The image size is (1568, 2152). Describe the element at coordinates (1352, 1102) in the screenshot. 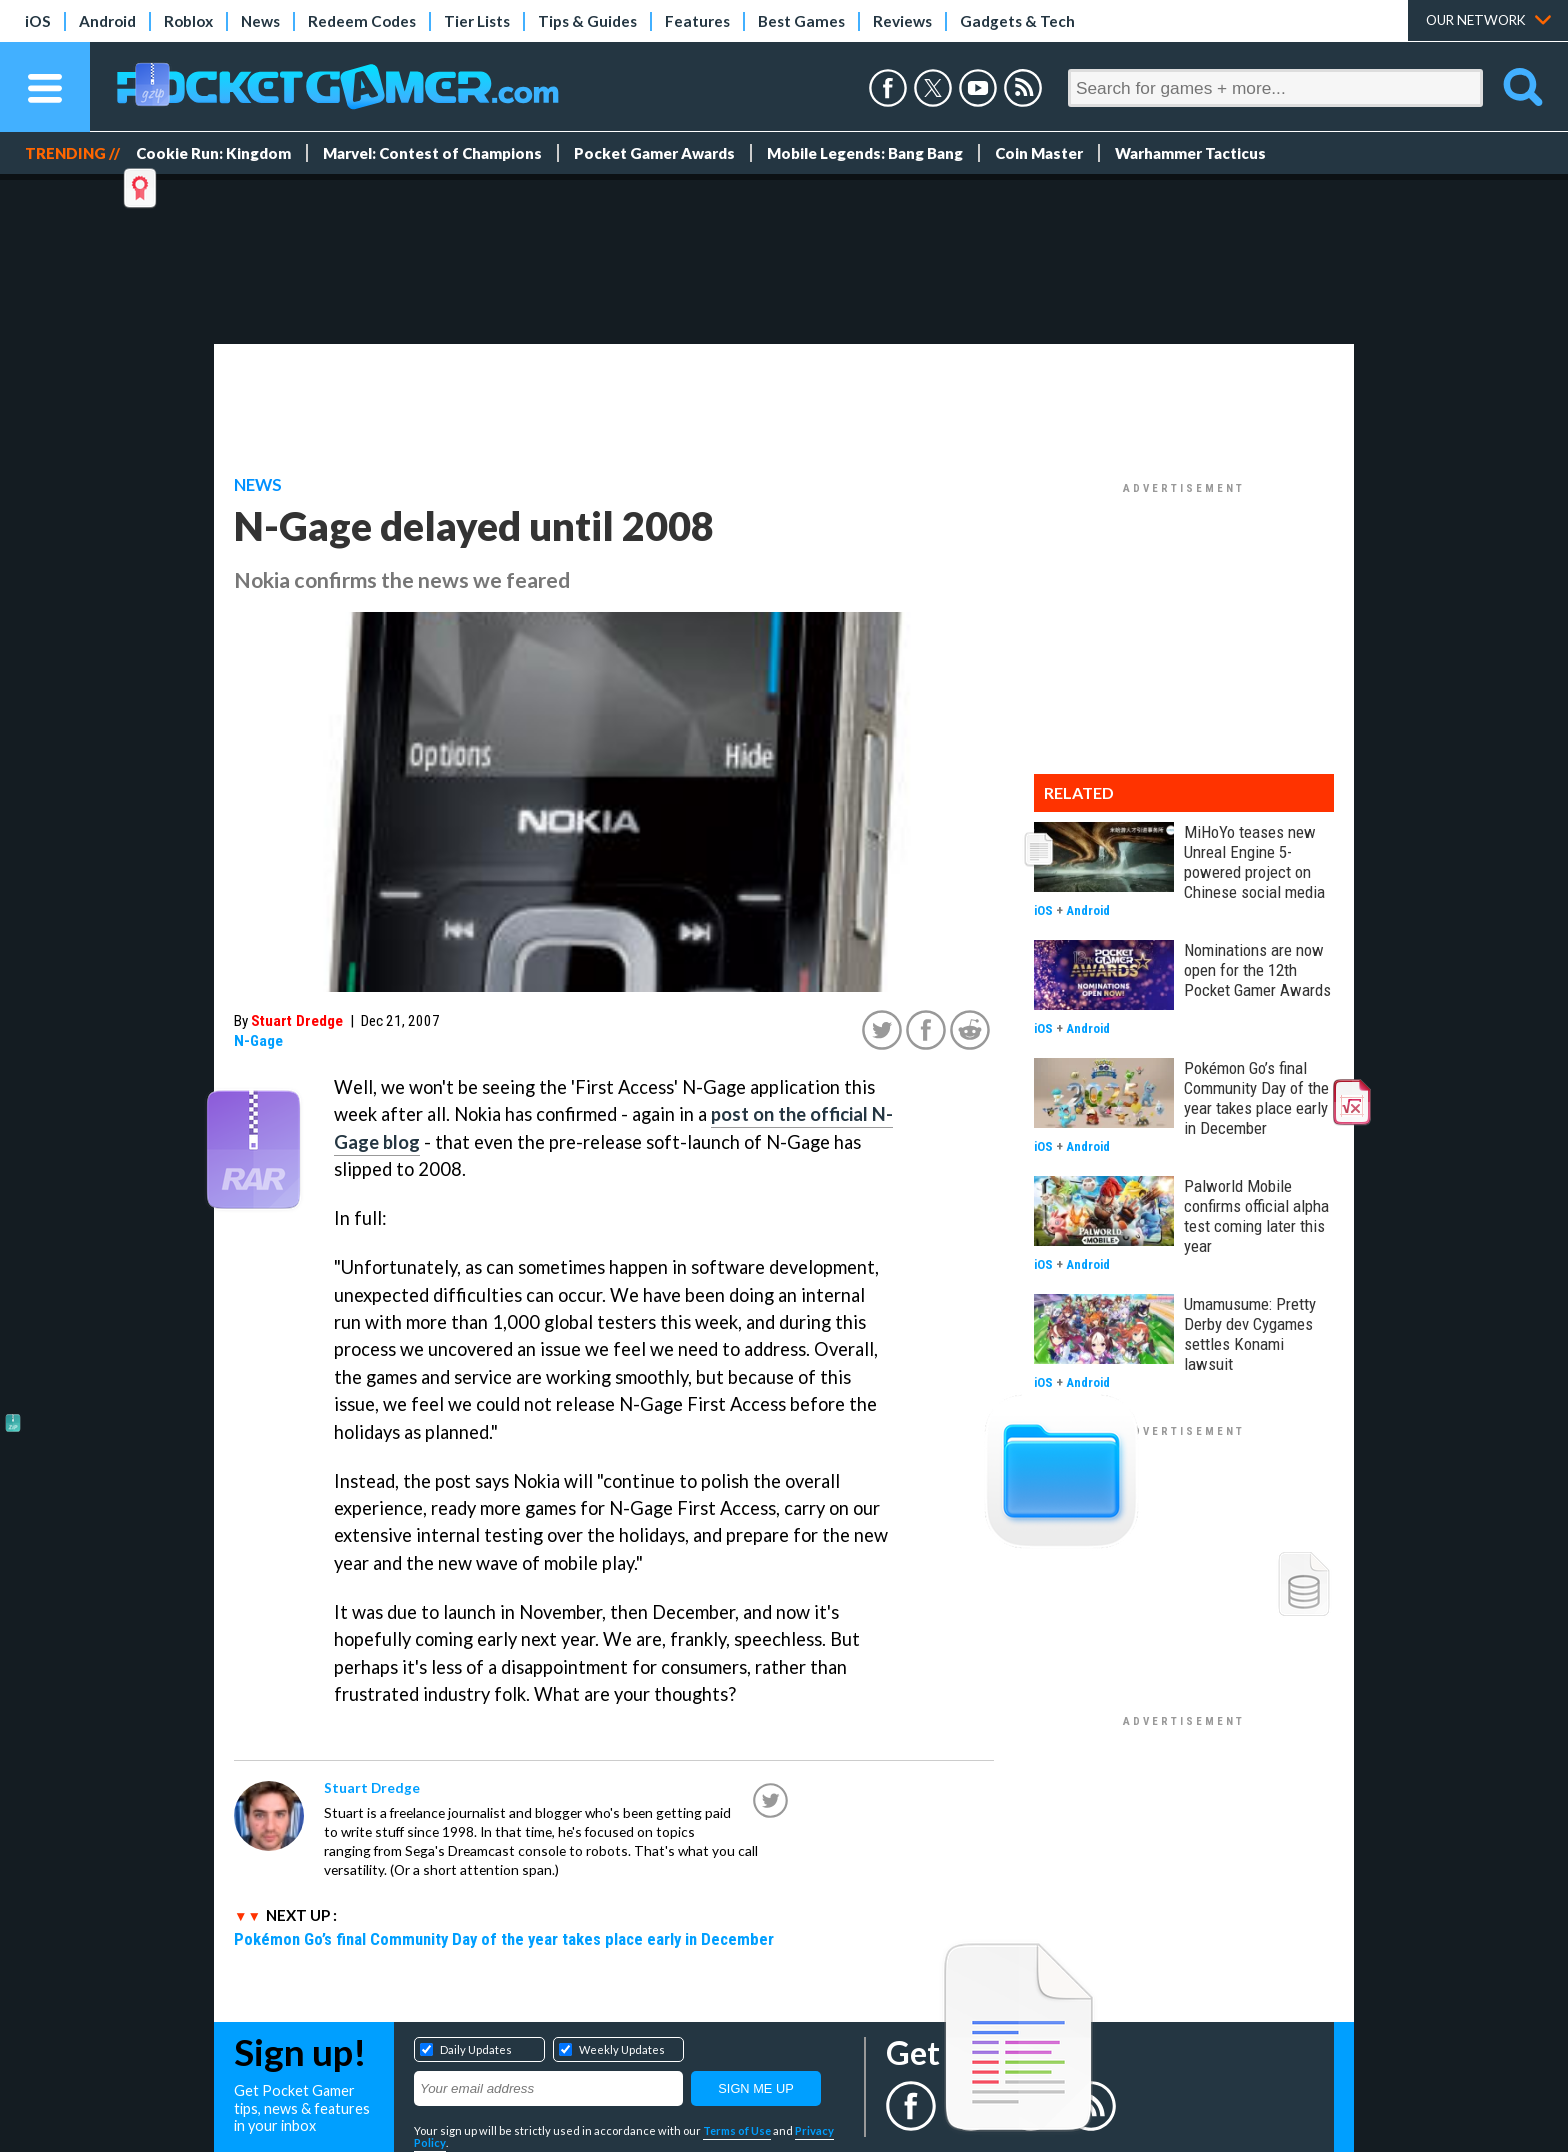

I see `libreoffice math formula template file` at that location.